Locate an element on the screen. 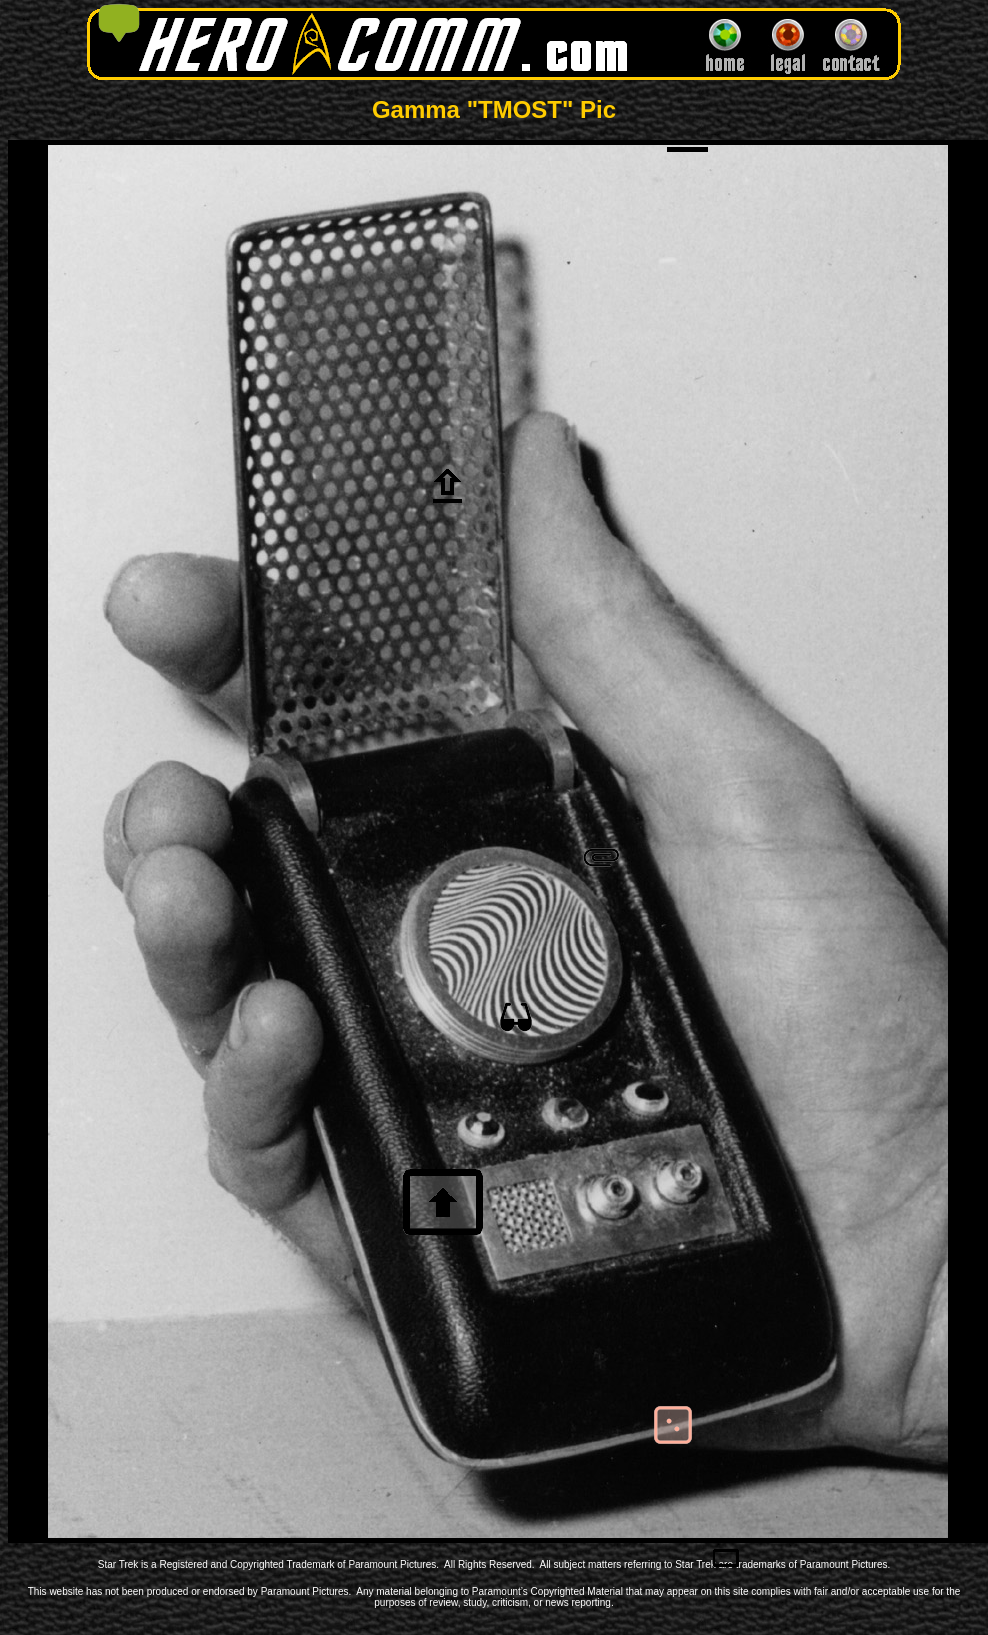 The image size is (988, 1635). start screen sharing or presentation mode is located at coordinates (443, 1202).